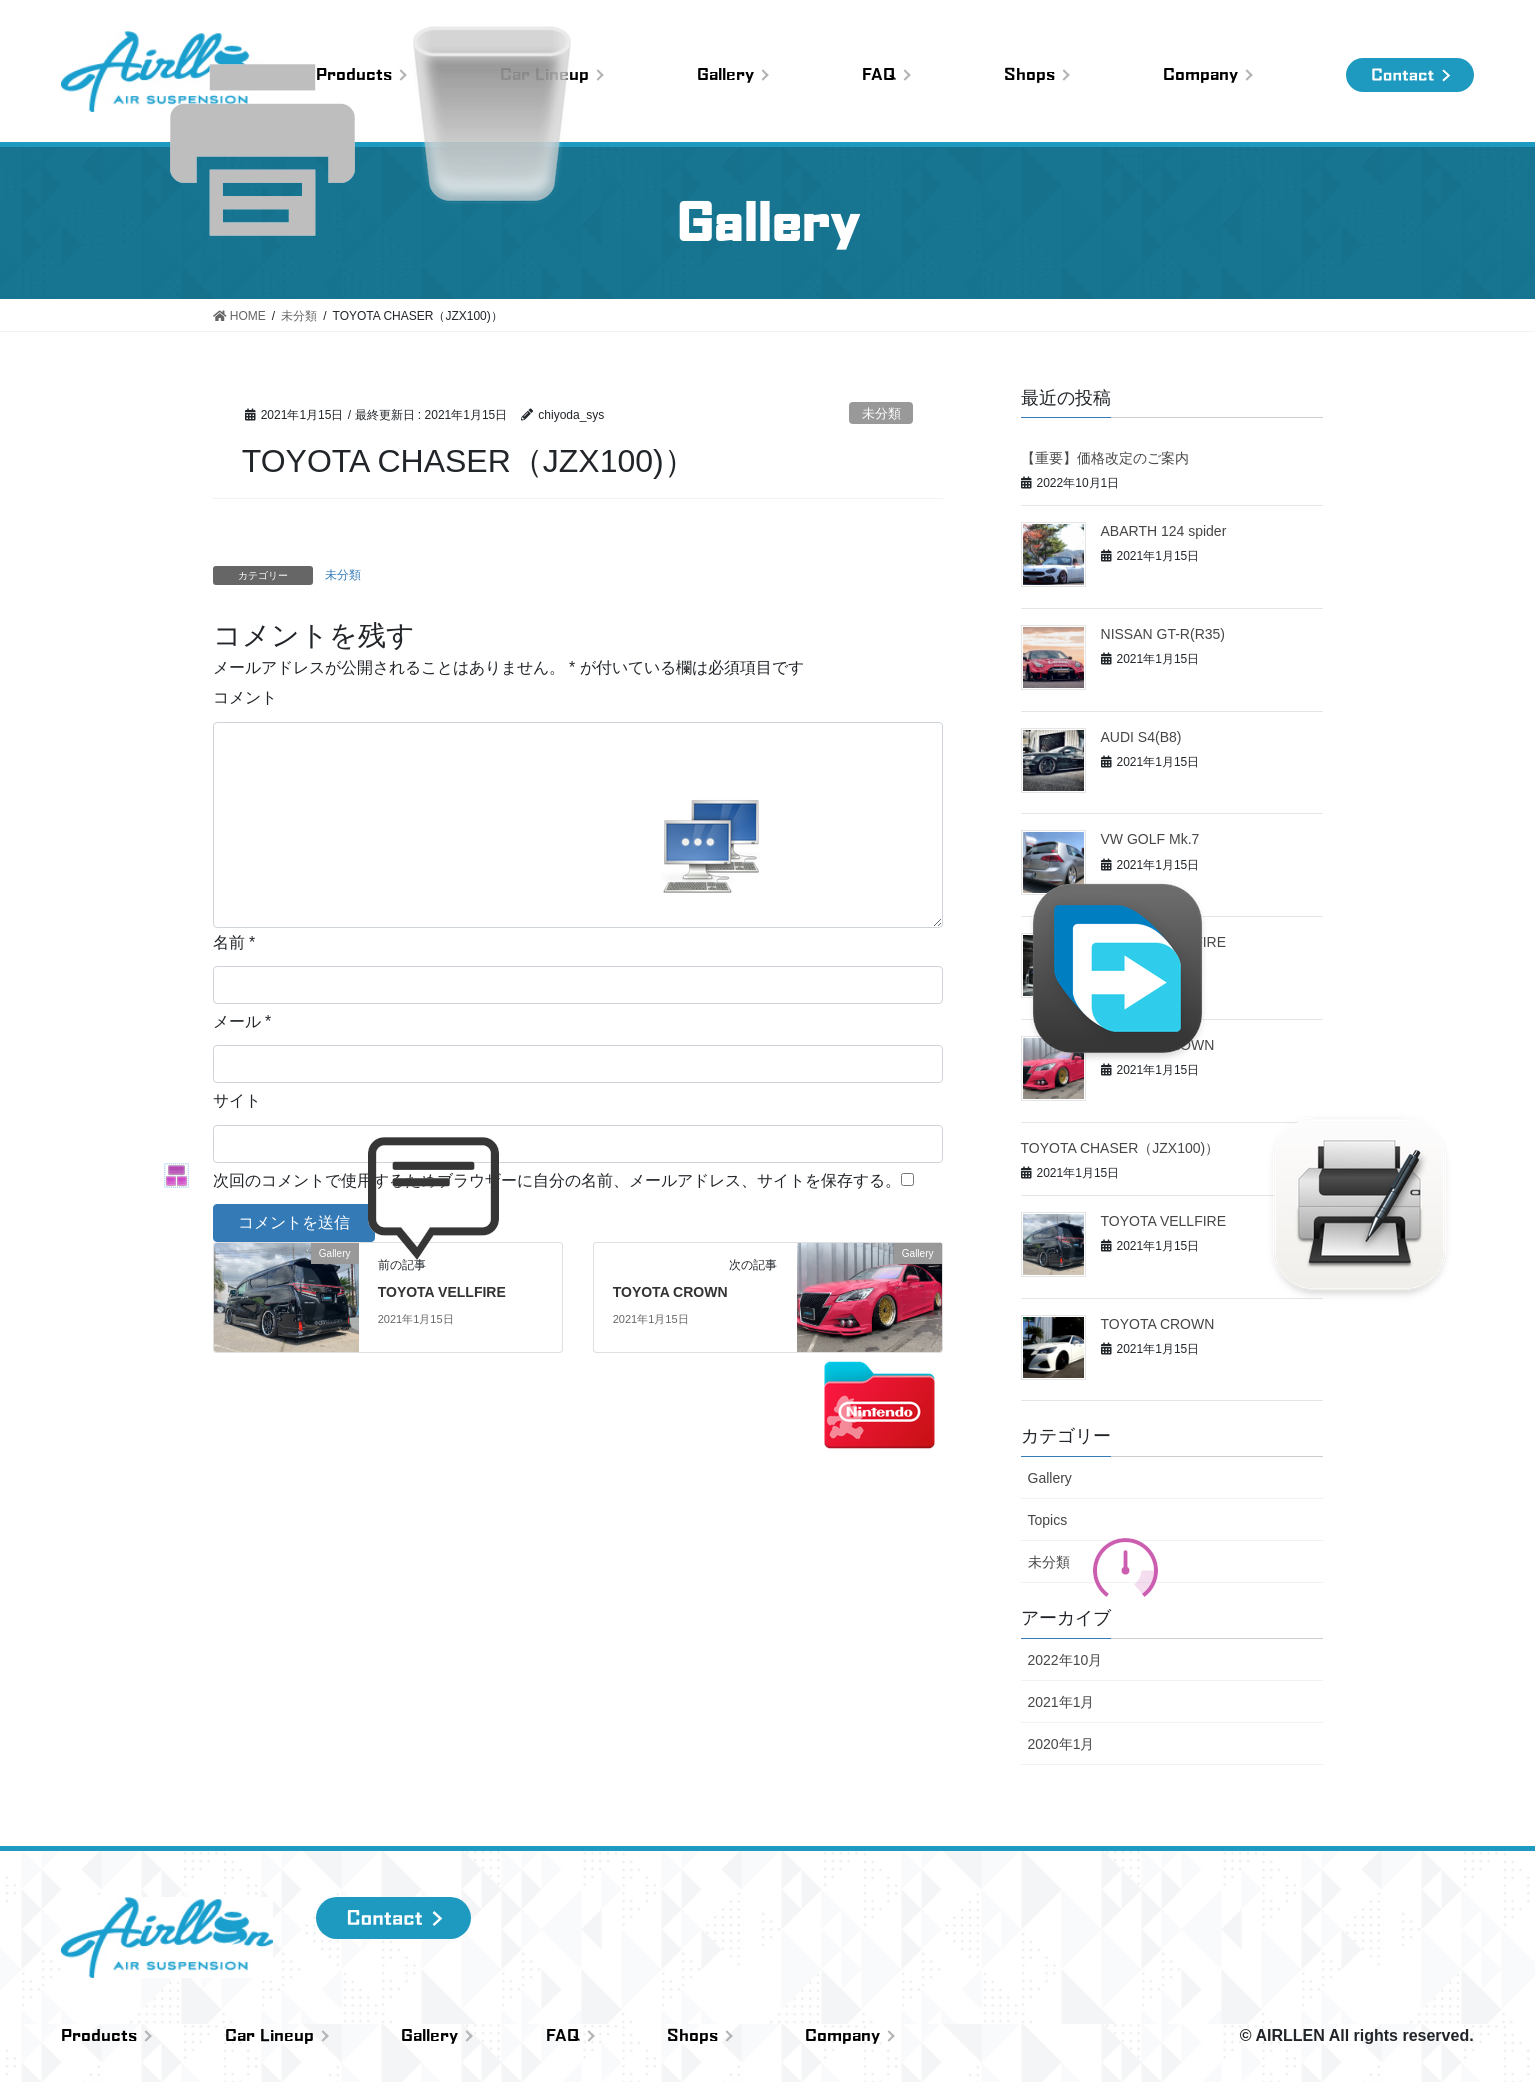 Image resolution: width=1535 pixels, height=2082 pixels. What do you see at coordinates (710, 846) in the screenshot?
I see `indicates data is being transmitted over the network` at bounding box center [710, 846].